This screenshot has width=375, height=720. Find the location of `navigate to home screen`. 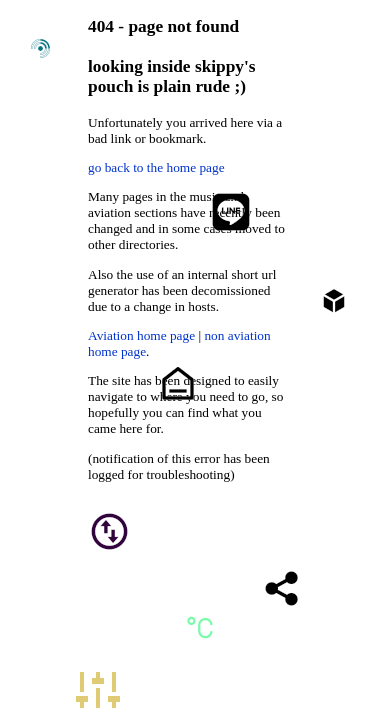

navigate to home screen is located at coordinates (178, 384).